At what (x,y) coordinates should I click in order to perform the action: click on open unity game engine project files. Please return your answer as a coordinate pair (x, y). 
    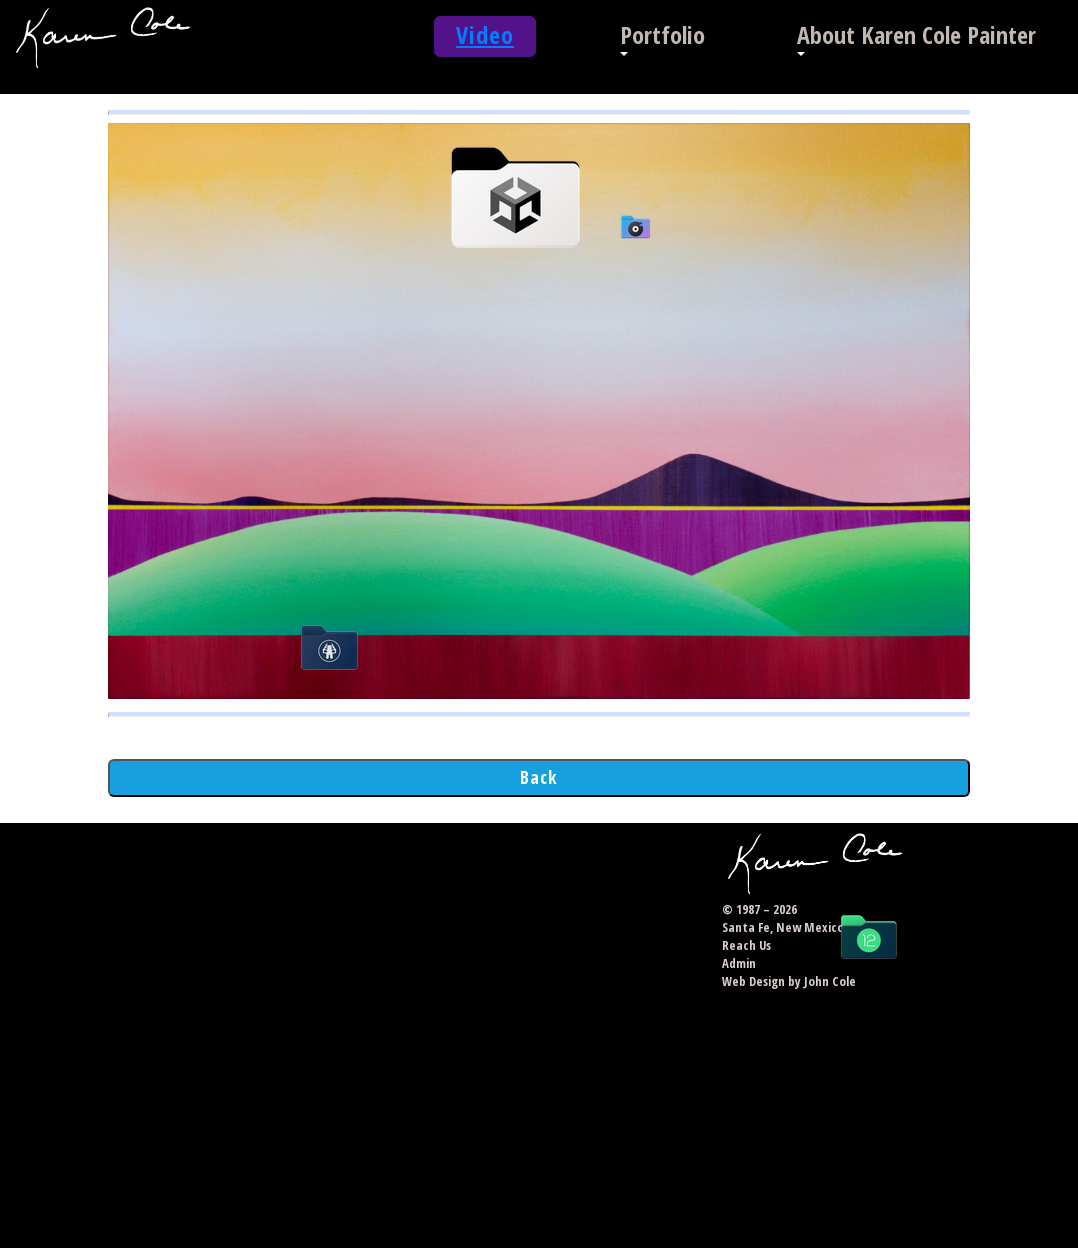
    Looking at the image, I should click on (515, 201).